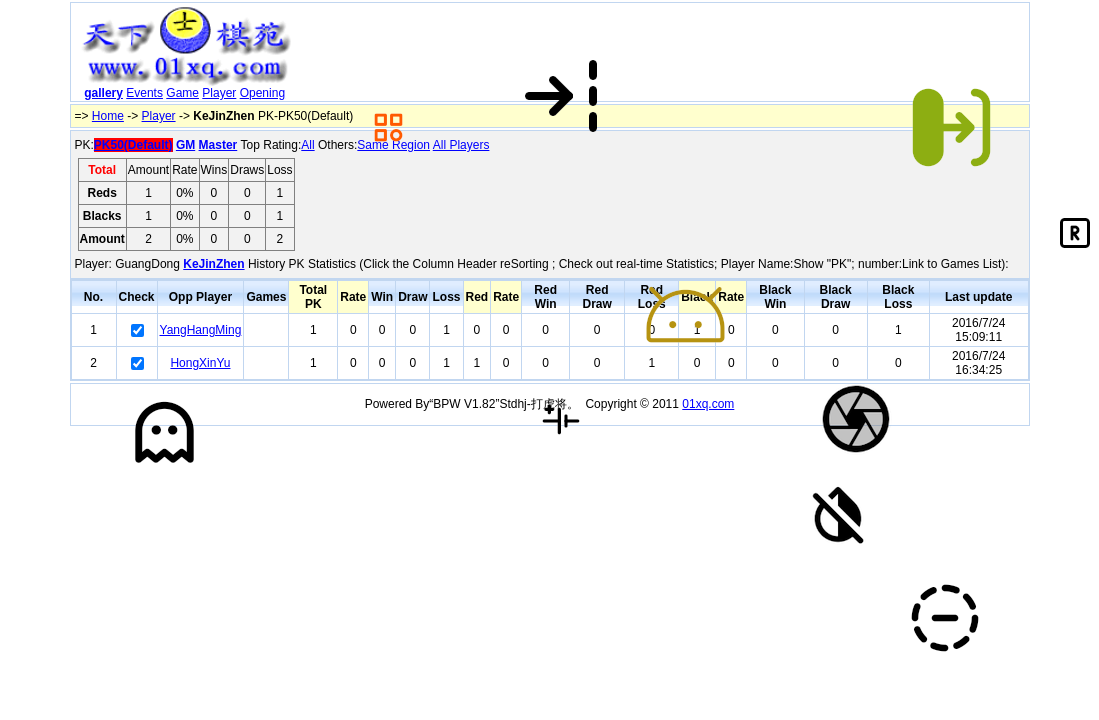 The height and width of the screenshot is (720, 1099). Describe the element at coordinates (388, 127) in the screenshot. I see `browse categories or sections` at that location.